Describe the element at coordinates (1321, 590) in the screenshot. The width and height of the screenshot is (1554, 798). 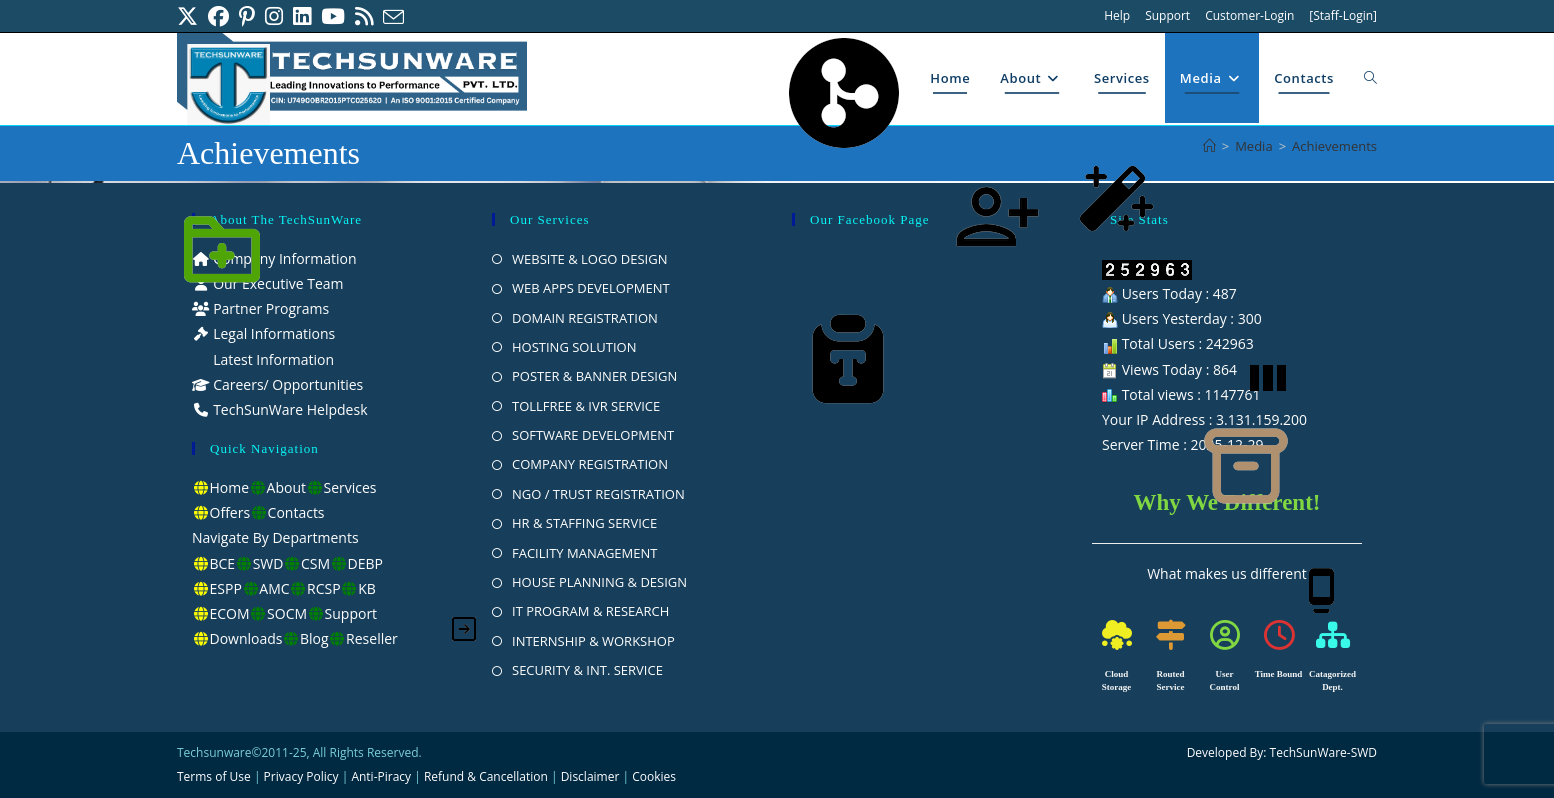
I see `dock your device to a charging station` at that location.